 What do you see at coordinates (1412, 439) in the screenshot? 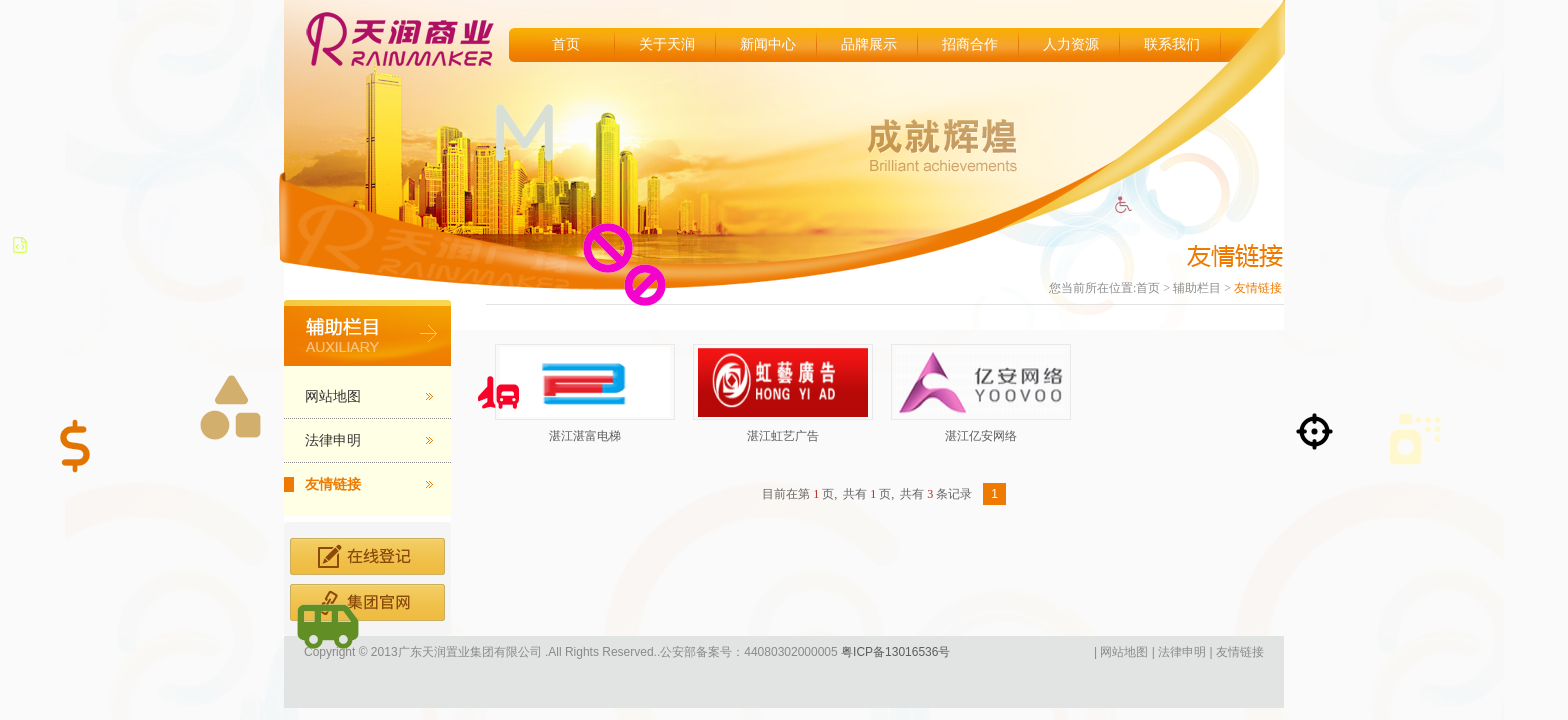
I see `access spray or paint tools` at bounding box center [1412, 439].